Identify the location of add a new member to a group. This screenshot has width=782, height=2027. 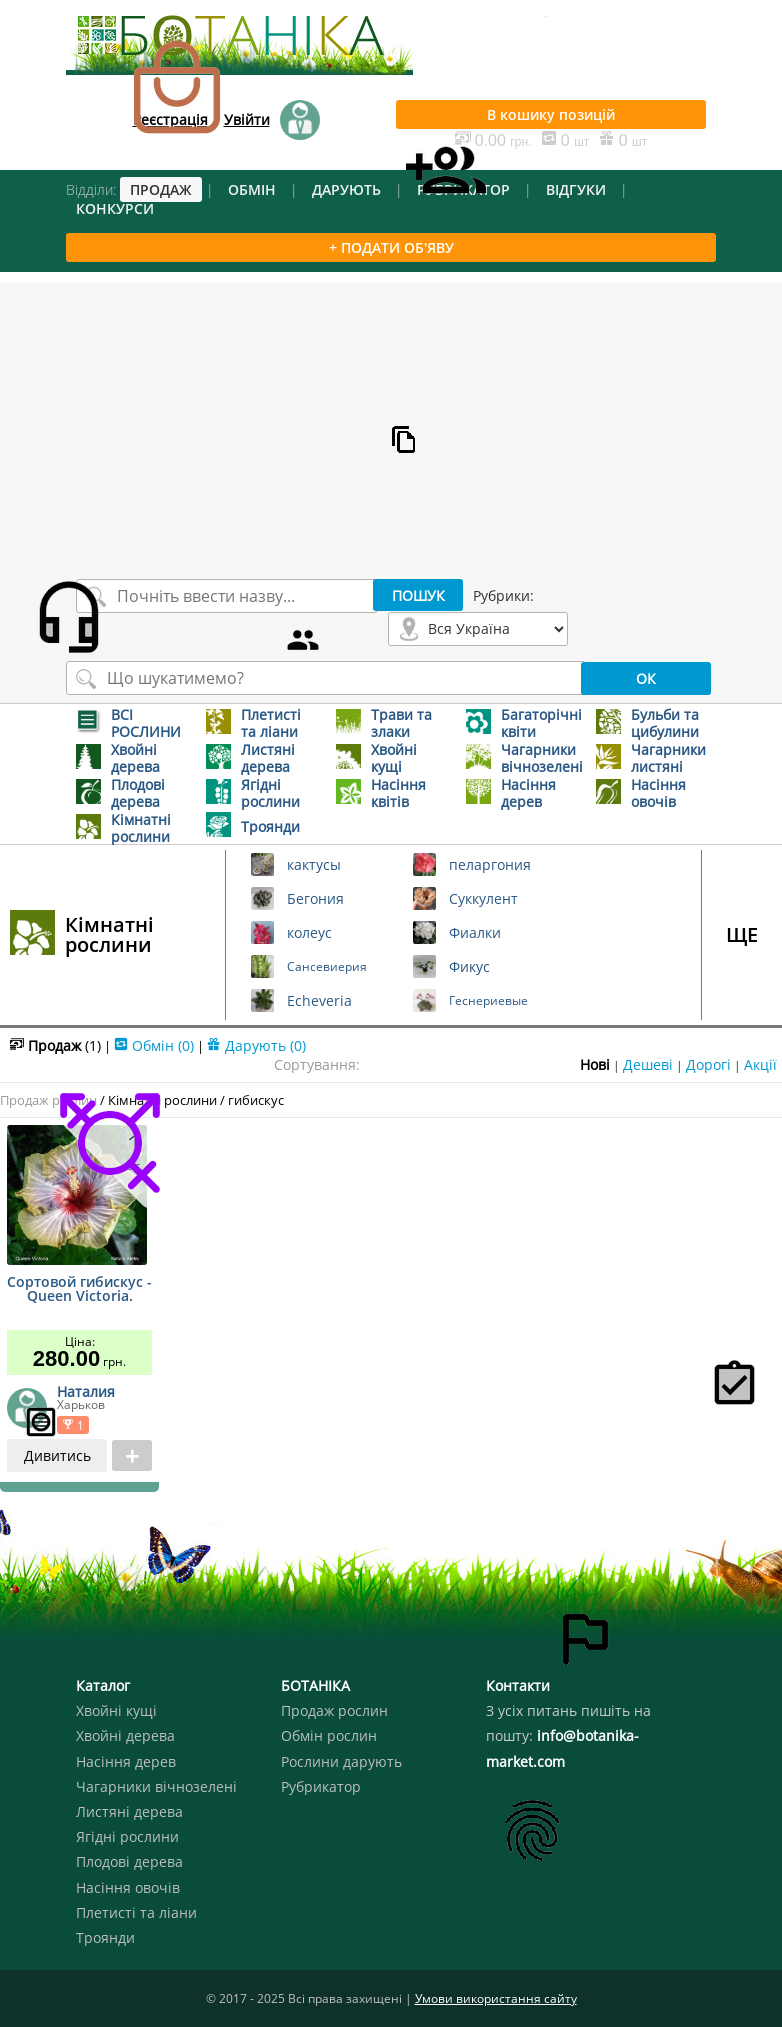
(446, 170).